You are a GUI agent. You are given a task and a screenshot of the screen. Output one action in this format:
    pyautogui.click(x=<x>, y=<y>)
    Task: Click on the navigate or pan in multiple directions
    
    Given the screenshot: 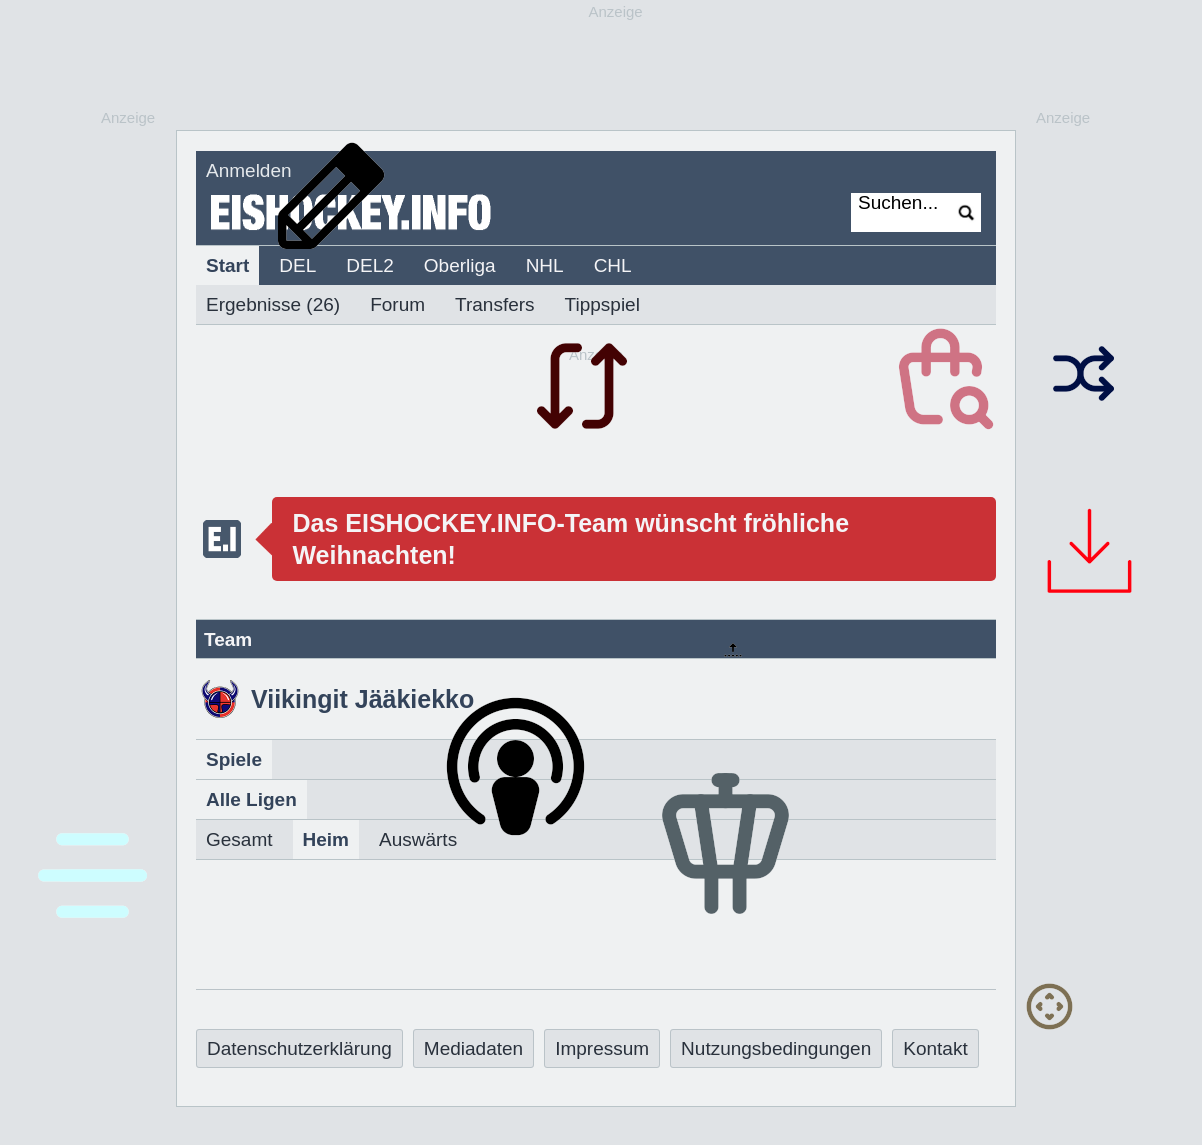 What is the action you would take?
    pyautogui.click(x=1049, y=1006)
    